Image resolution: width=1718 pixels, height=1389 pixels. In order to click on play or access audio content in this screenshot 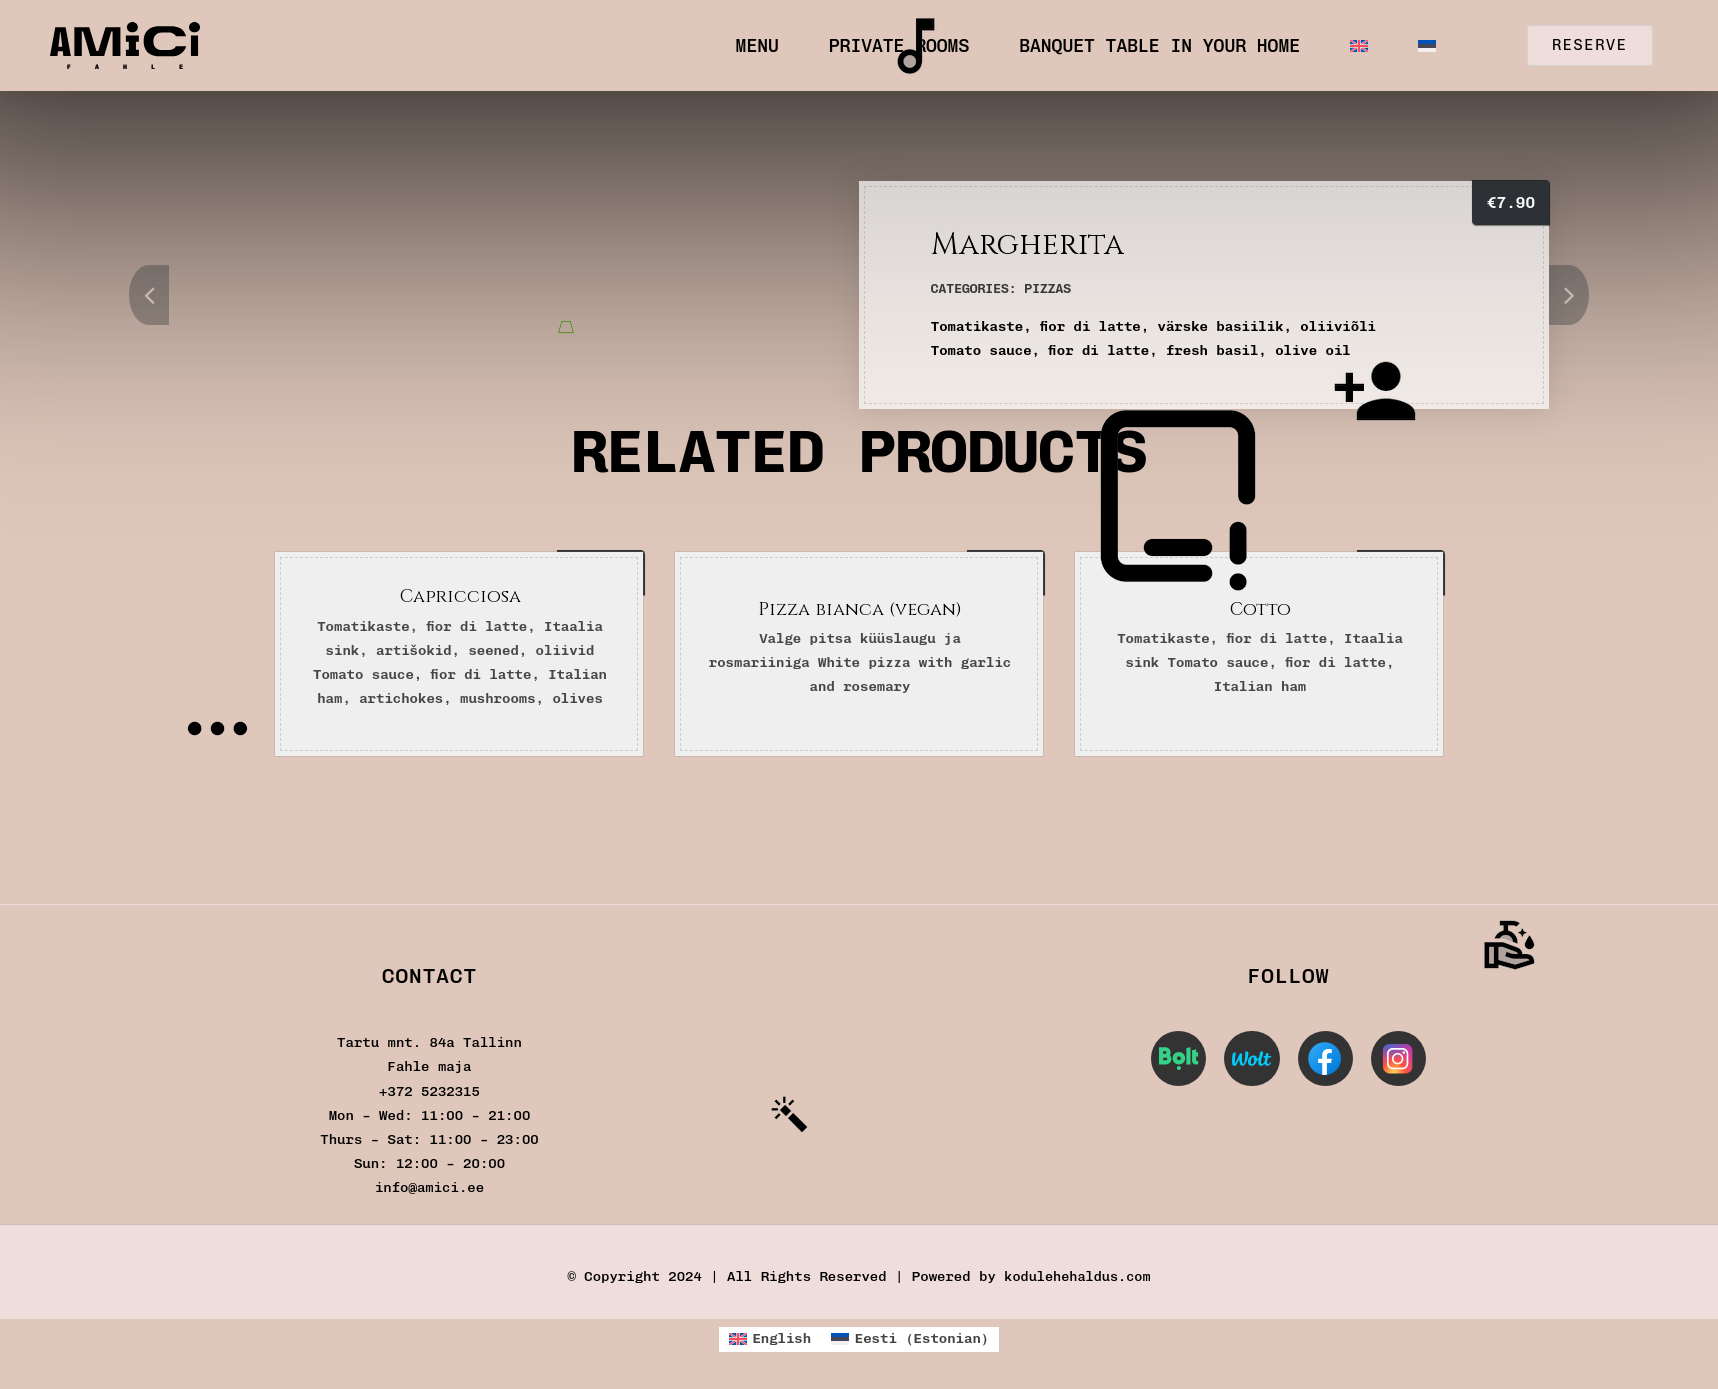, I will do `click(916, 46)`.